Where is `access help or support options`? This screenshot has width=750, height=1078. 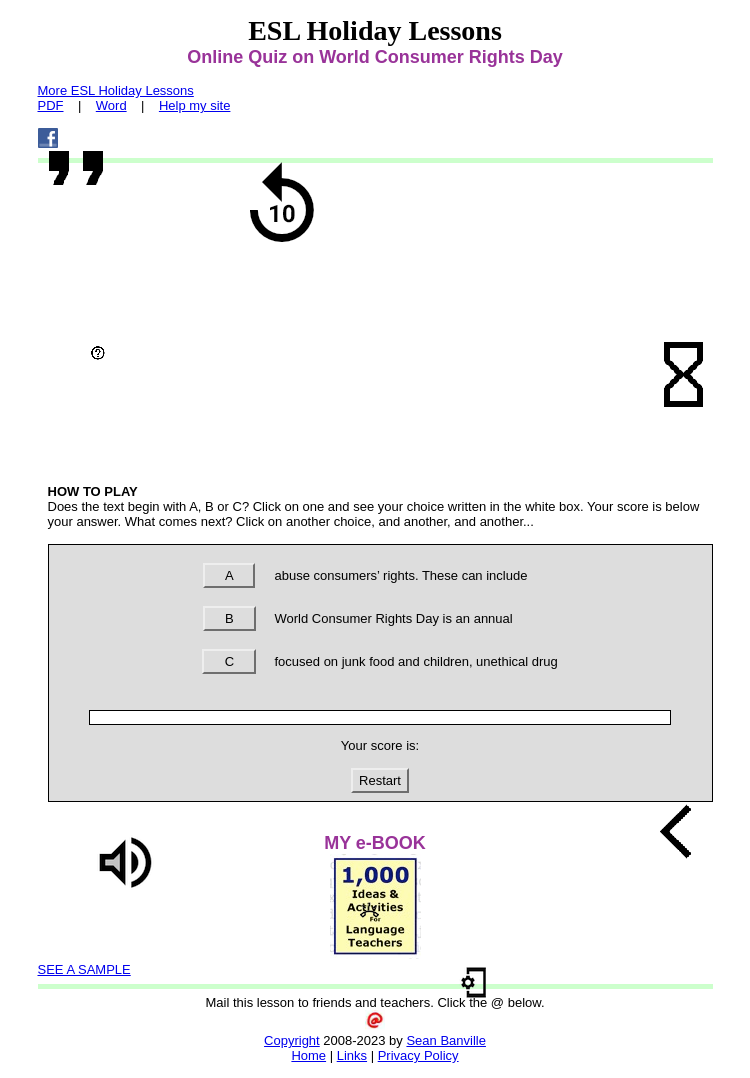
access help or support options is located at coordinates (98, 353).